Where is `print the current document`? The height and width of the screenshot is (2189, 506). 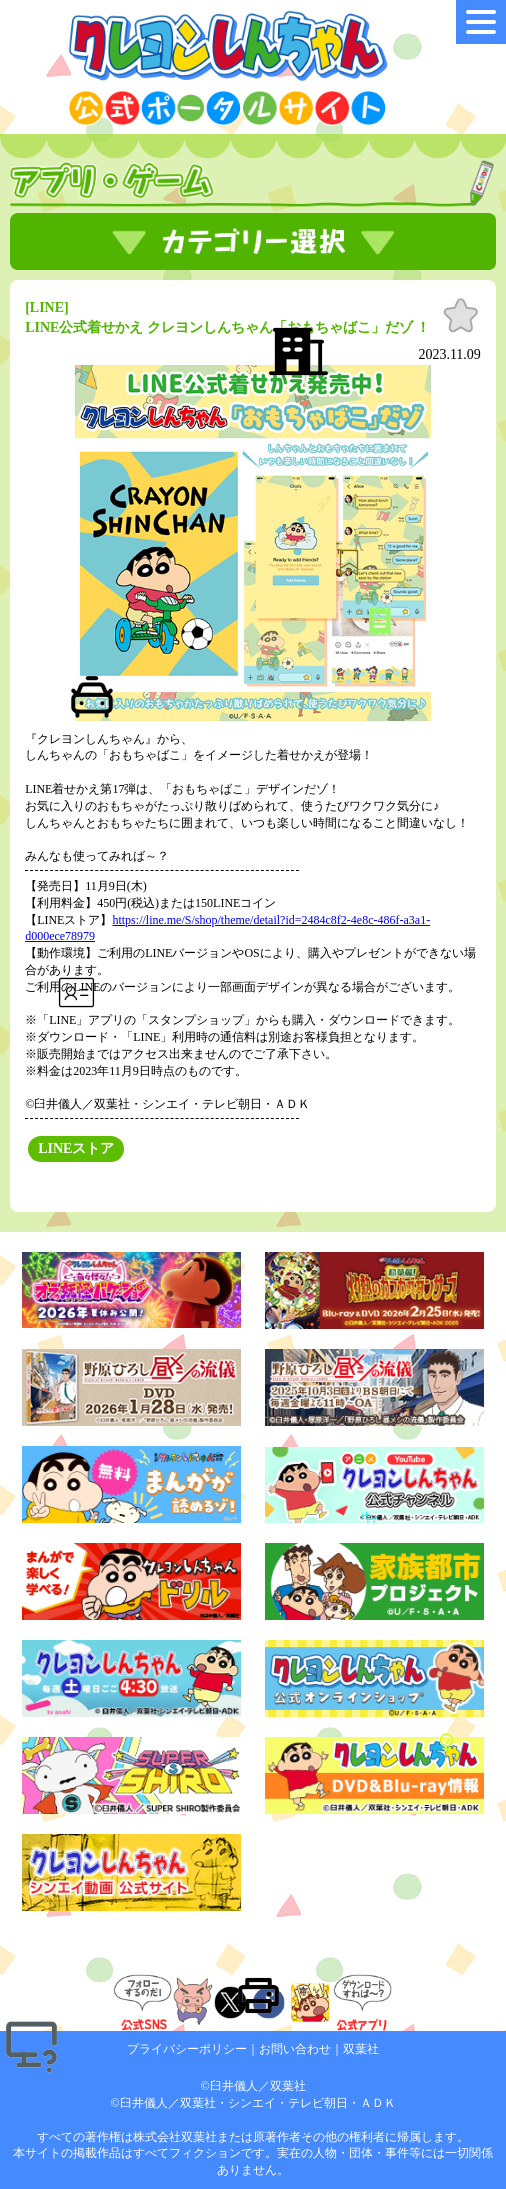 print the current document is located at coordinates (258, 1995).